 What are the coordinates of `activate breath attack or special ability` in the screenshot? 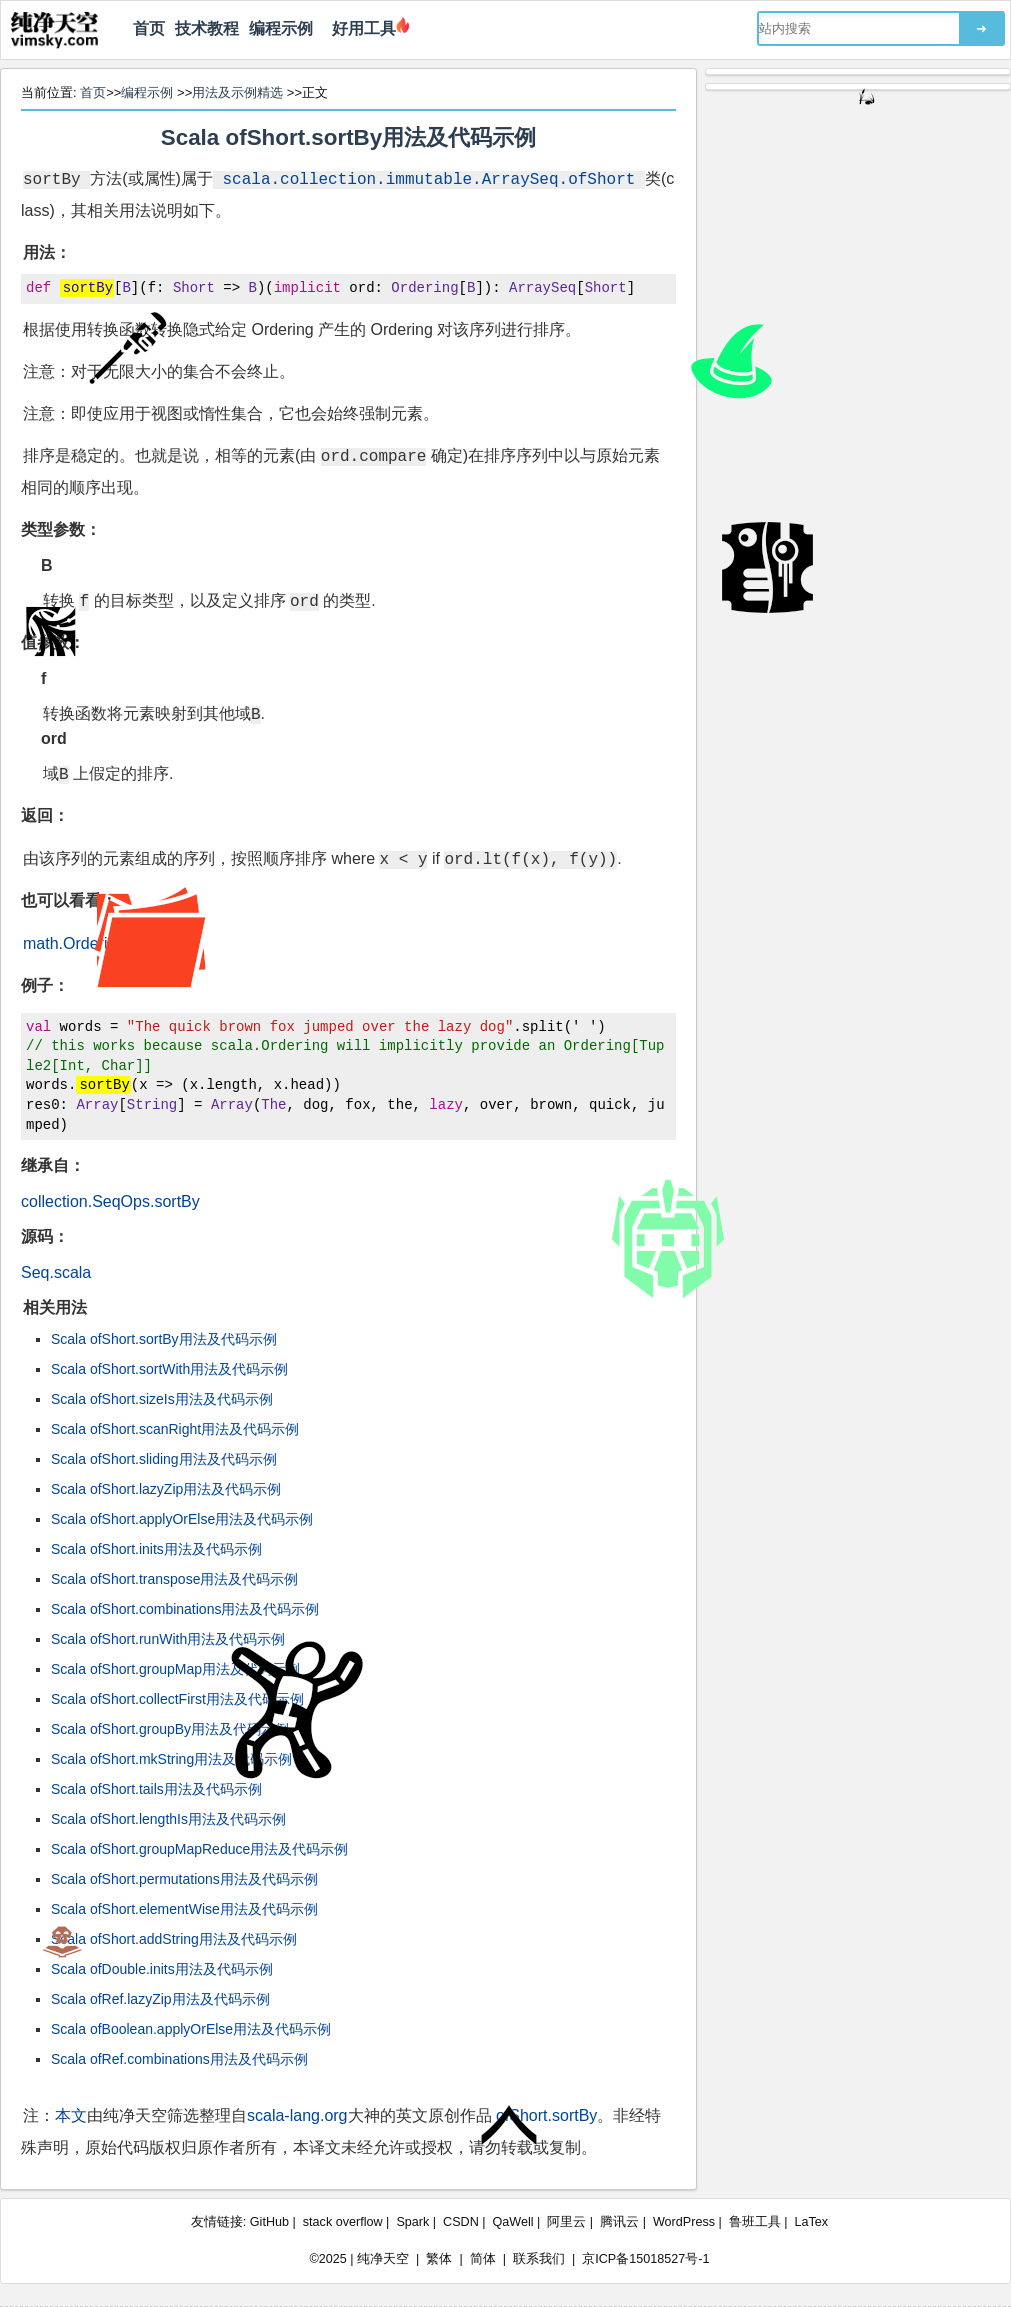 It's located at (50, 631).